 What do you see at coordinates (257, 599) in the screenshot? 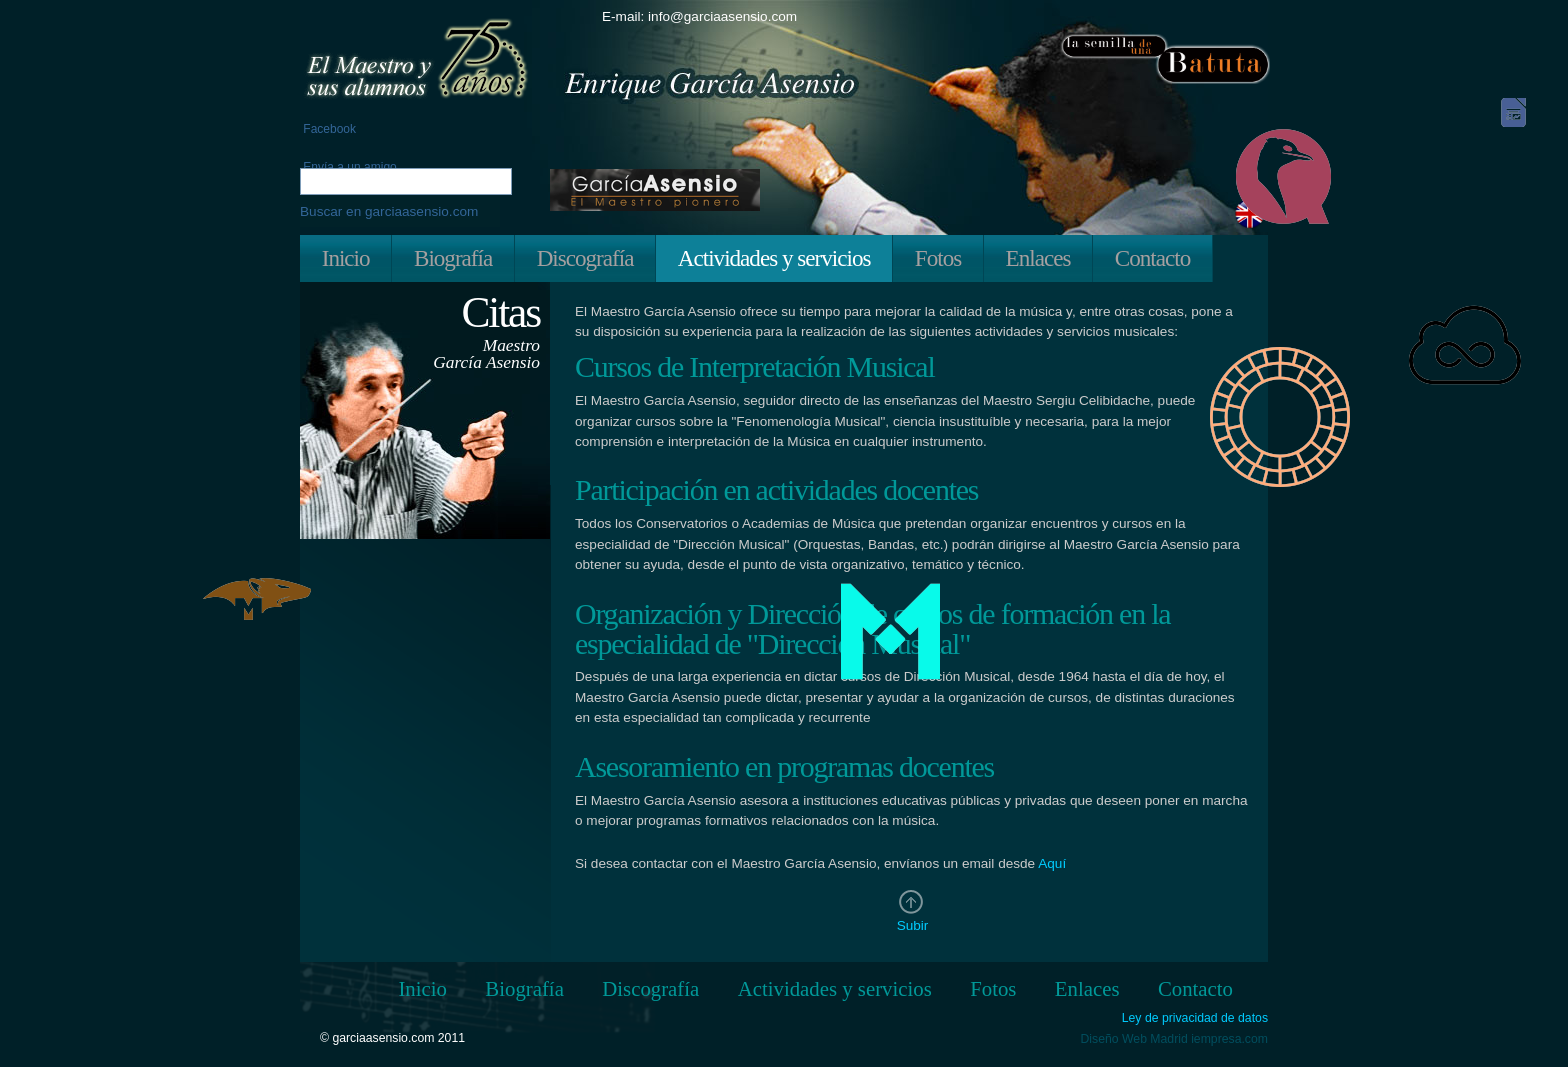
I see `mongoose database ODM logo` at bounding box center [257, 599].